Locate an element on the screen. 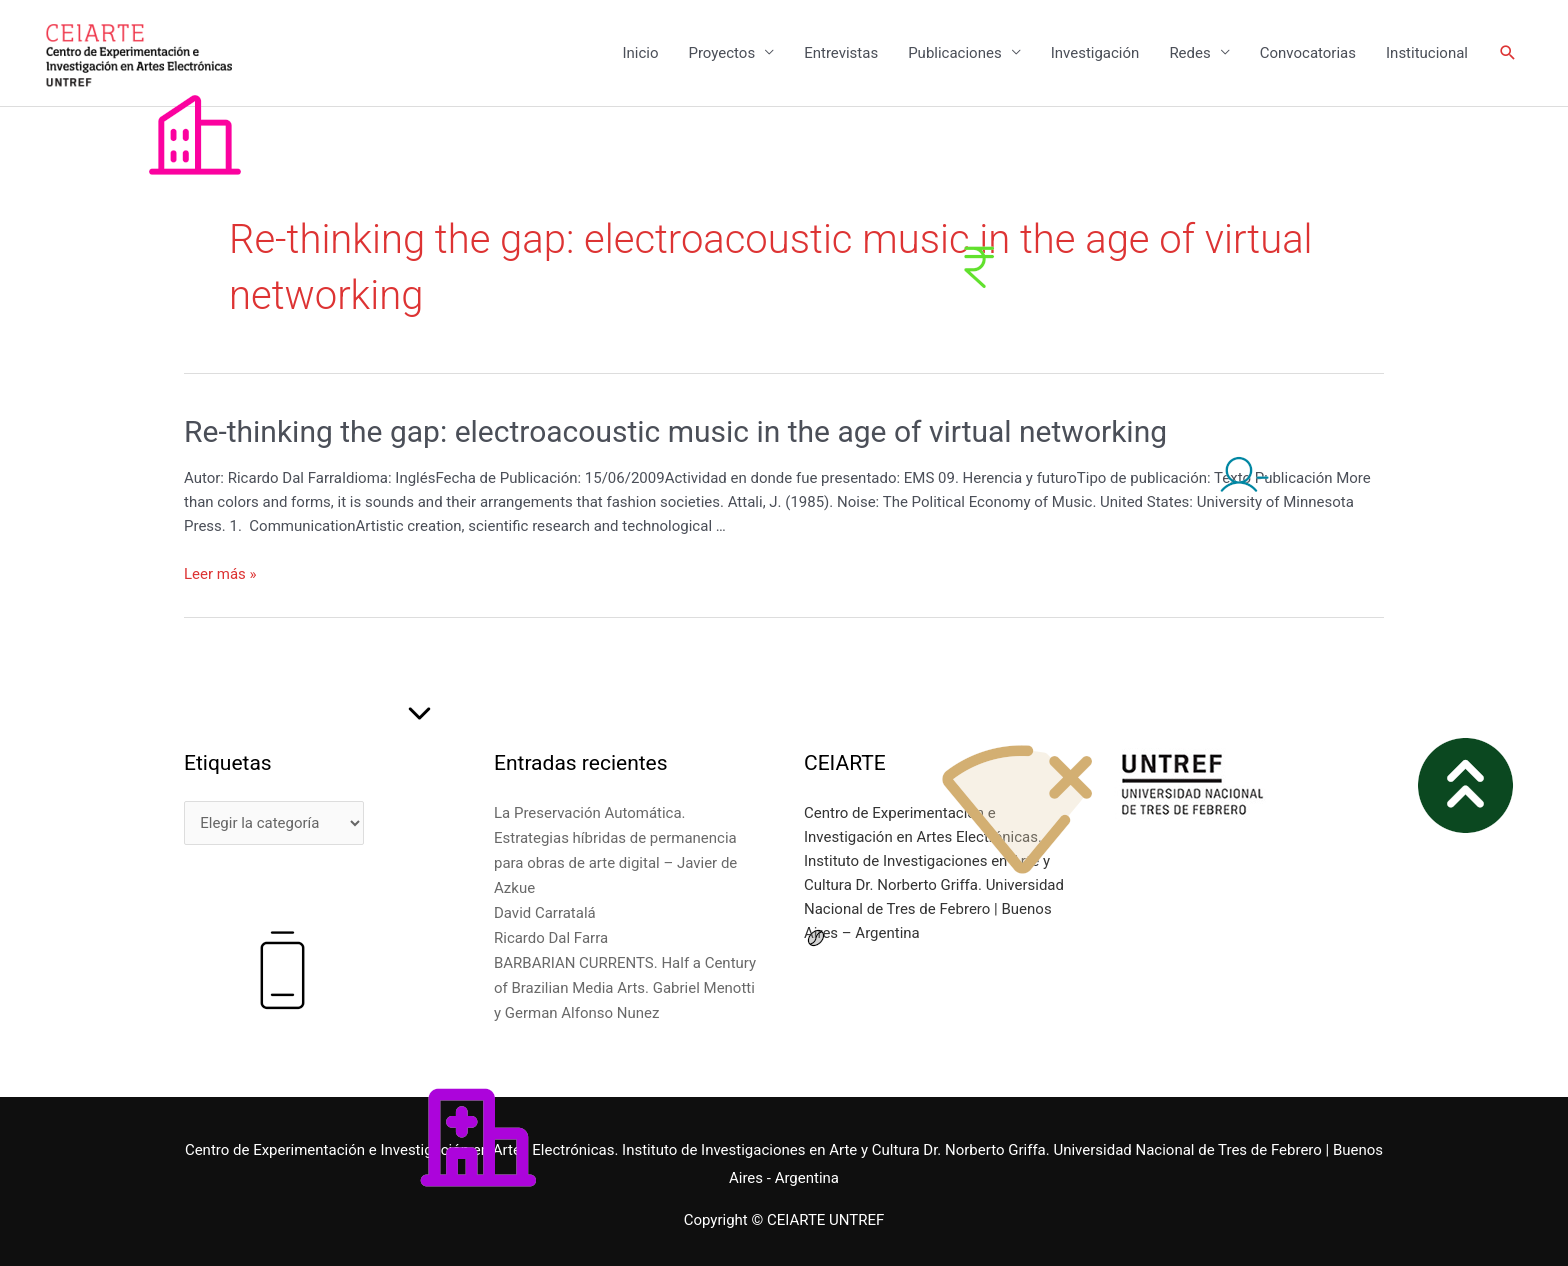 The width and height of the screenshot is (1568, 1266). view nearby buildings or properties is located at coordinates (195, 138).